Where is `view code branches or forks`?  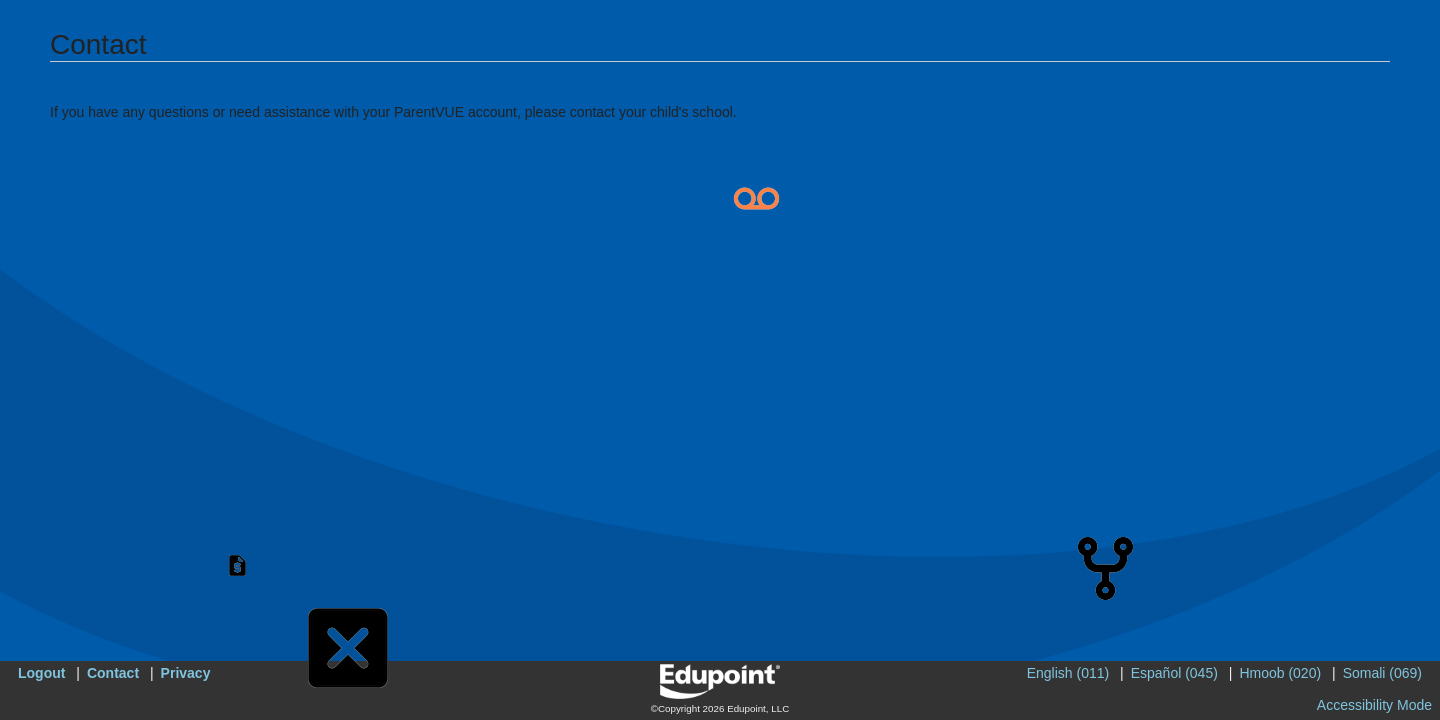 view code branches or forks is located at coordinates (1105, 568).